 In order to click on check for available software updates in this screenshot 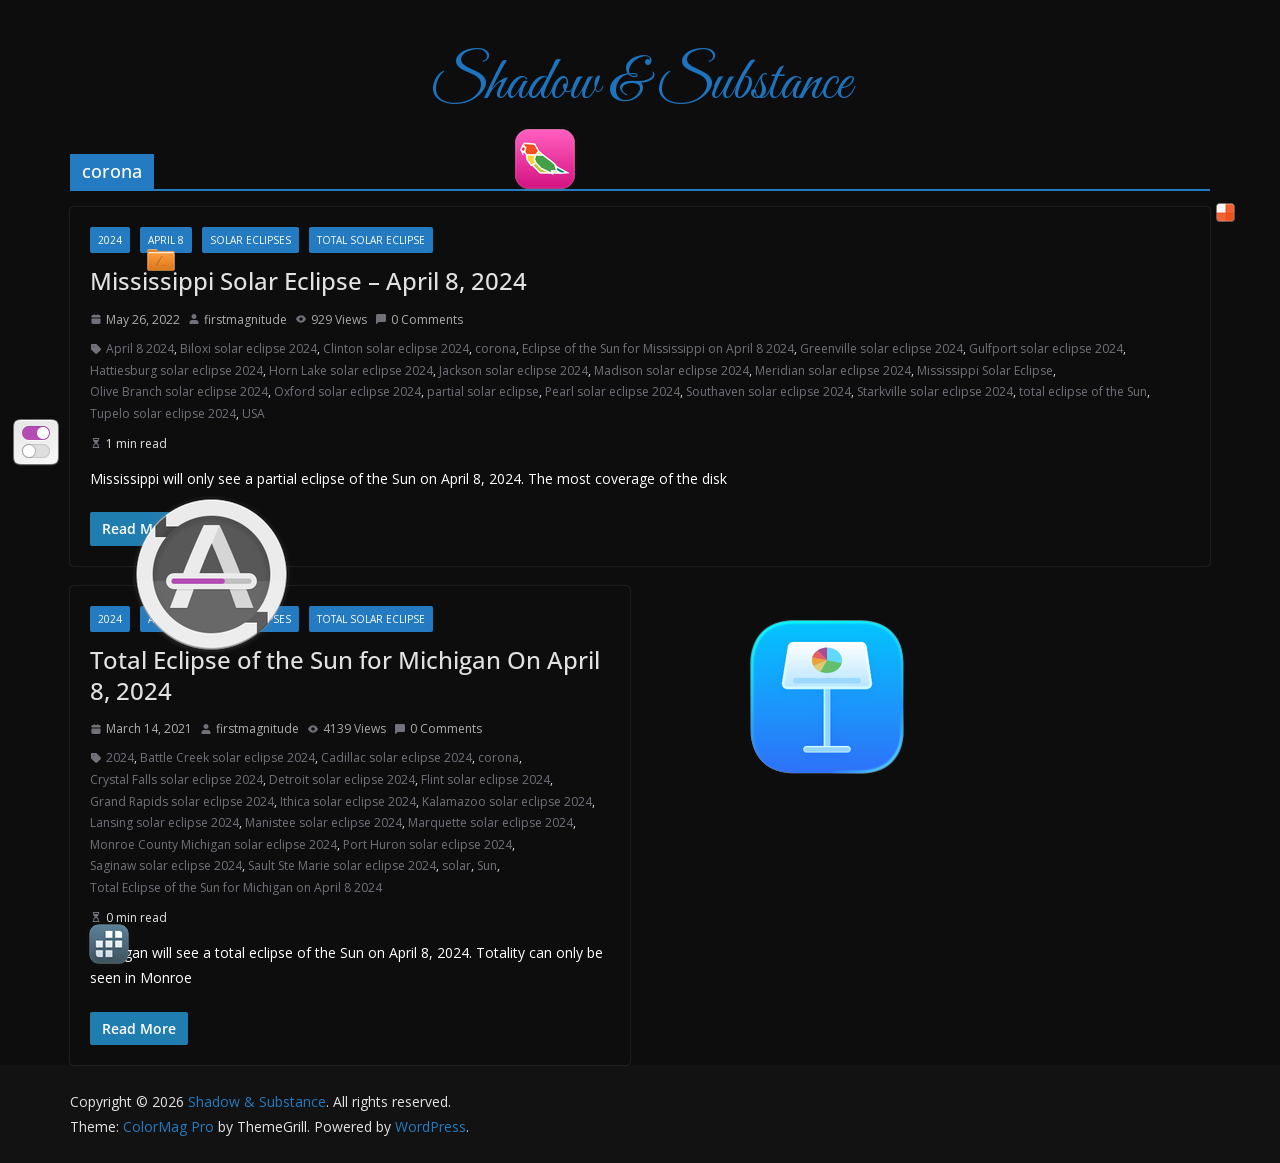, I will do `click(211, 574)`.